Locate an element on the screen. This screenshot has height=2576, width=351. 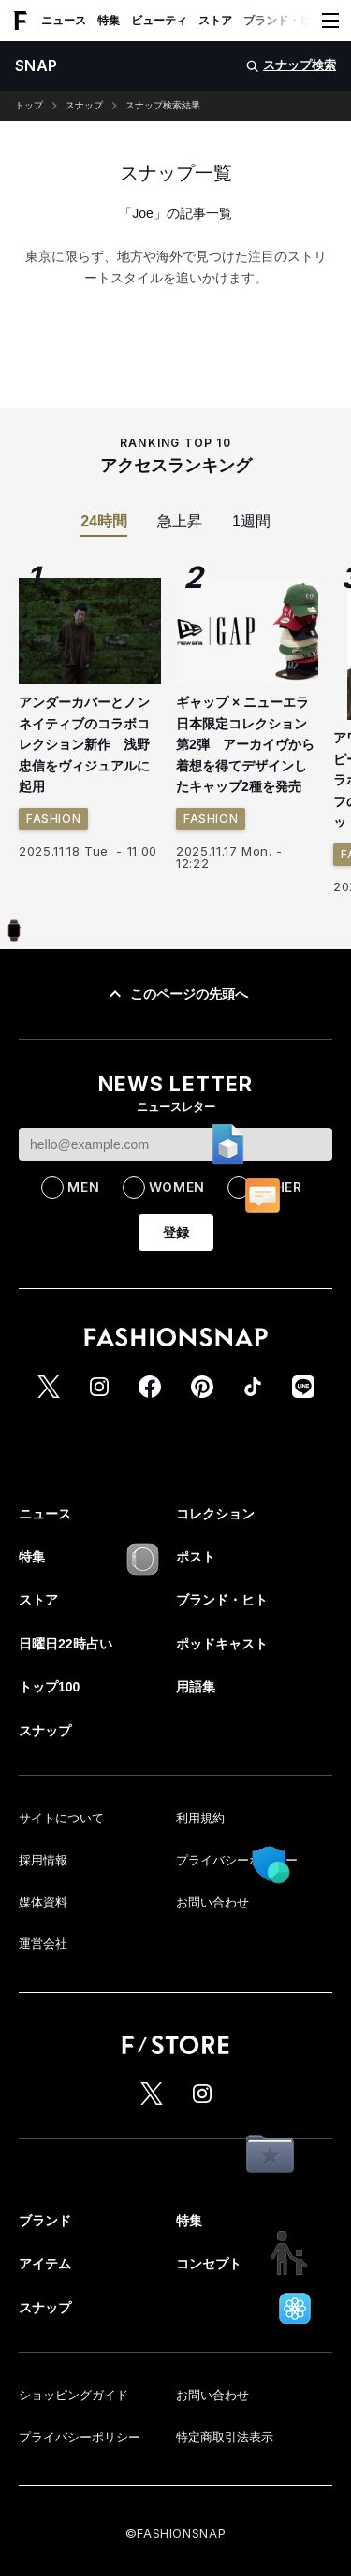
view security status or protection settings is located at coordinates (271, 1864).